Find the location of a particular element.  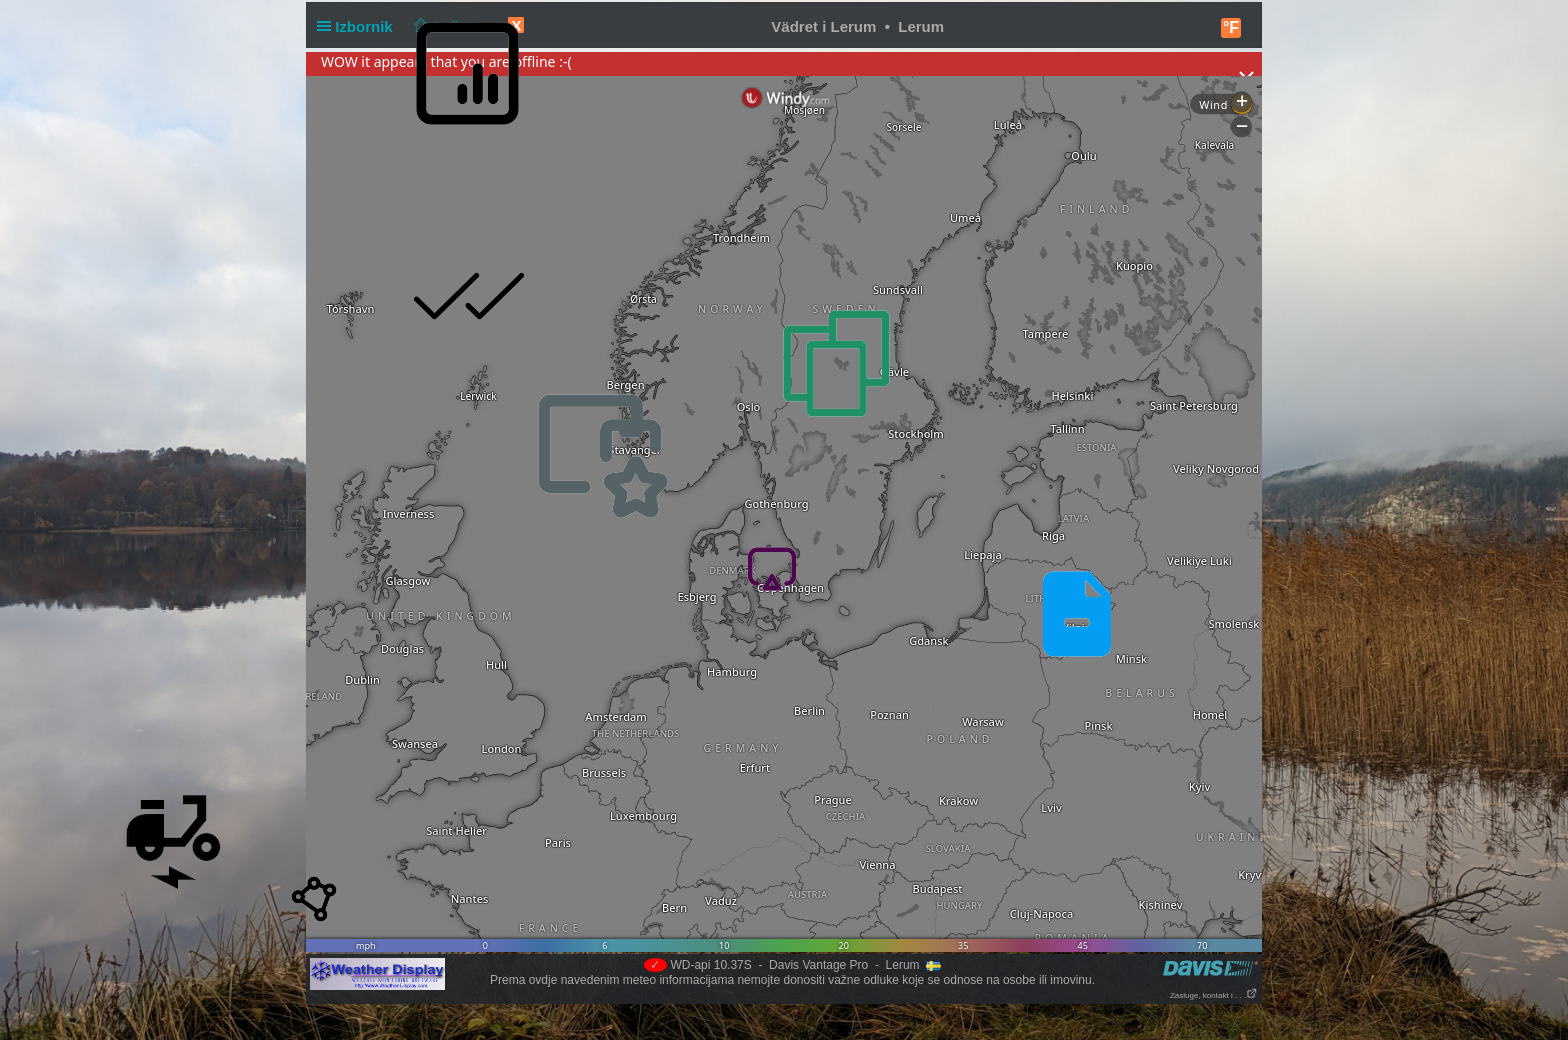

align content to bottom-right corner is located at coordinates (467, 73).